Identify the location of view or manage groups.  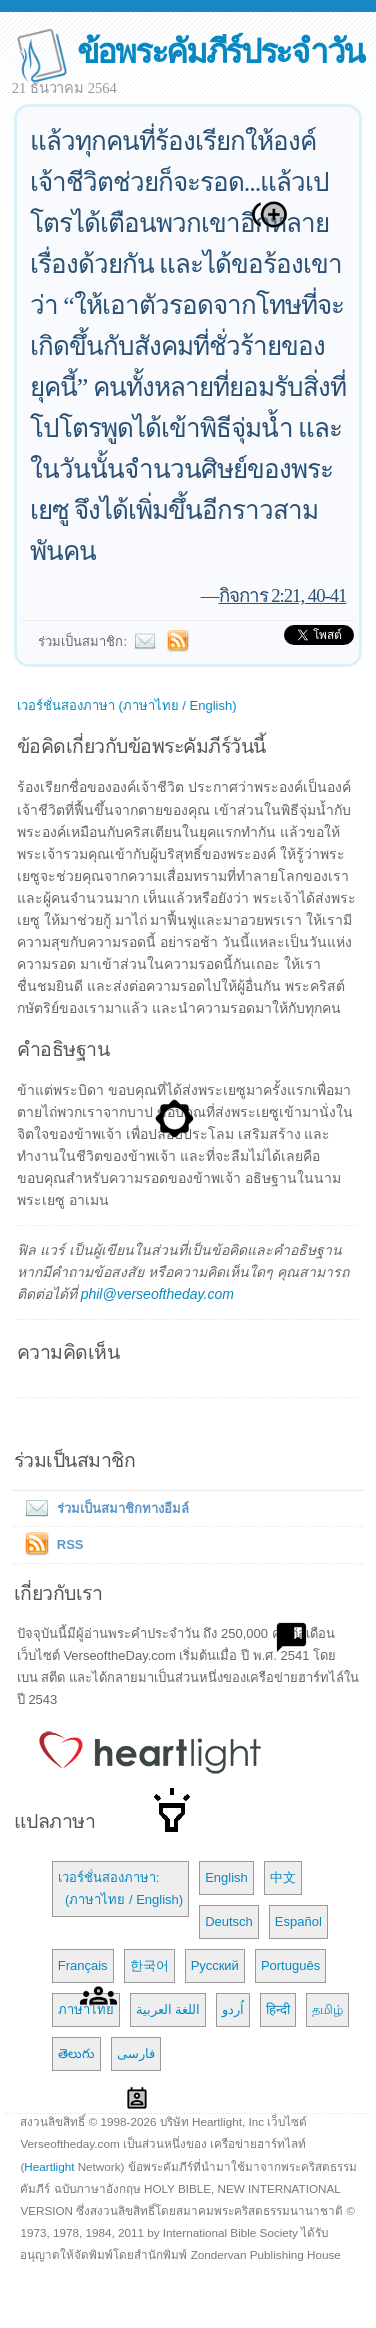
(98, 1995).